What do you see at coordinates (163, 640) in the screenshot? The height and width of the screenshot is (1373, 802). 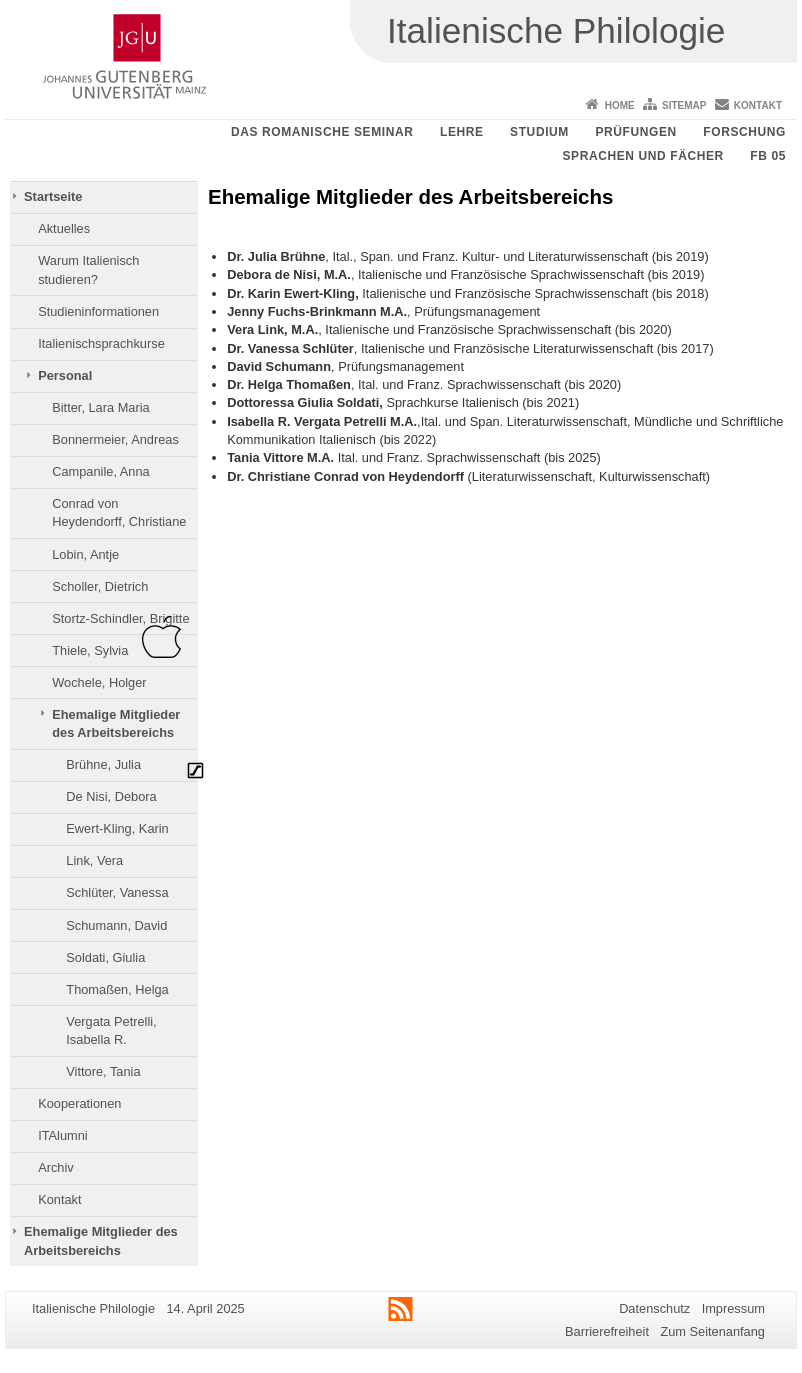 I see `indicates Apple device or iOS compatibility` at bounding box center [163, 640].